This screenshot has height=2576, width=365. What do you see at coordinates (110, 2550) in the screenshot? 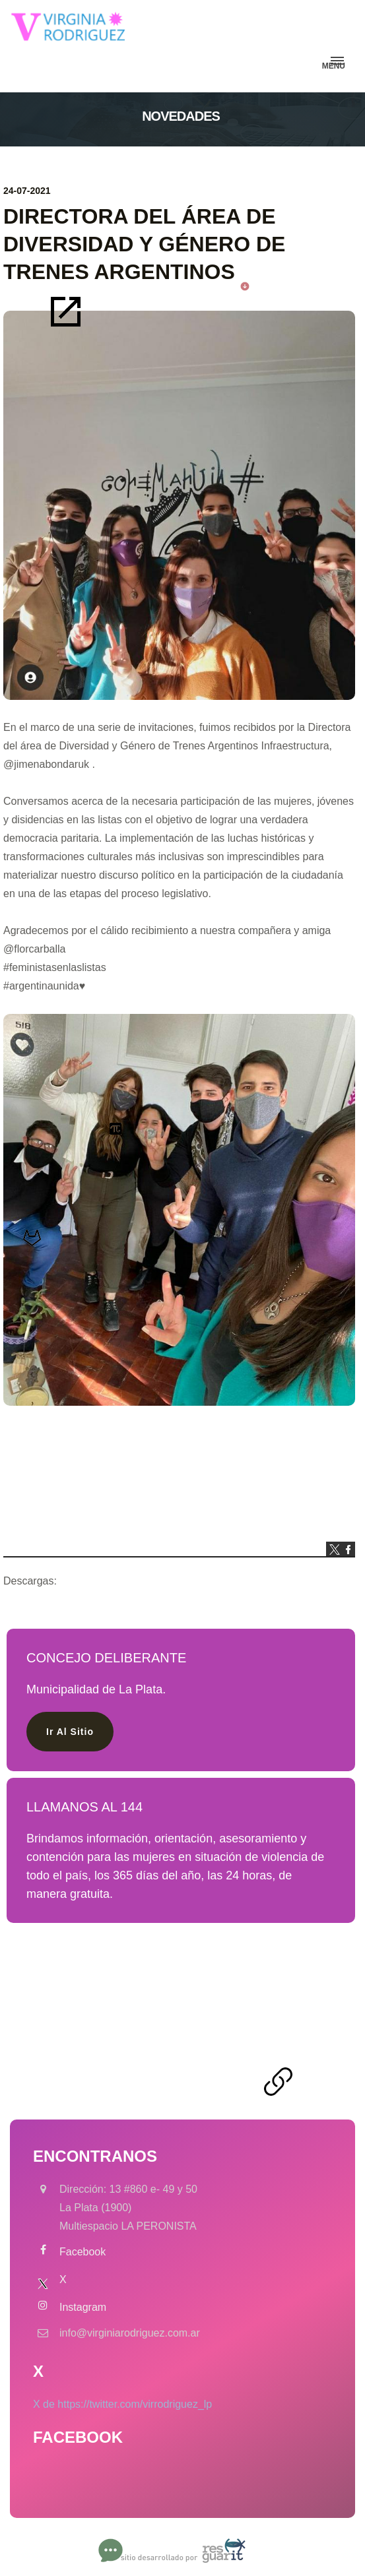
I see `open messaging or chat` at bounding box center [110, 2550].